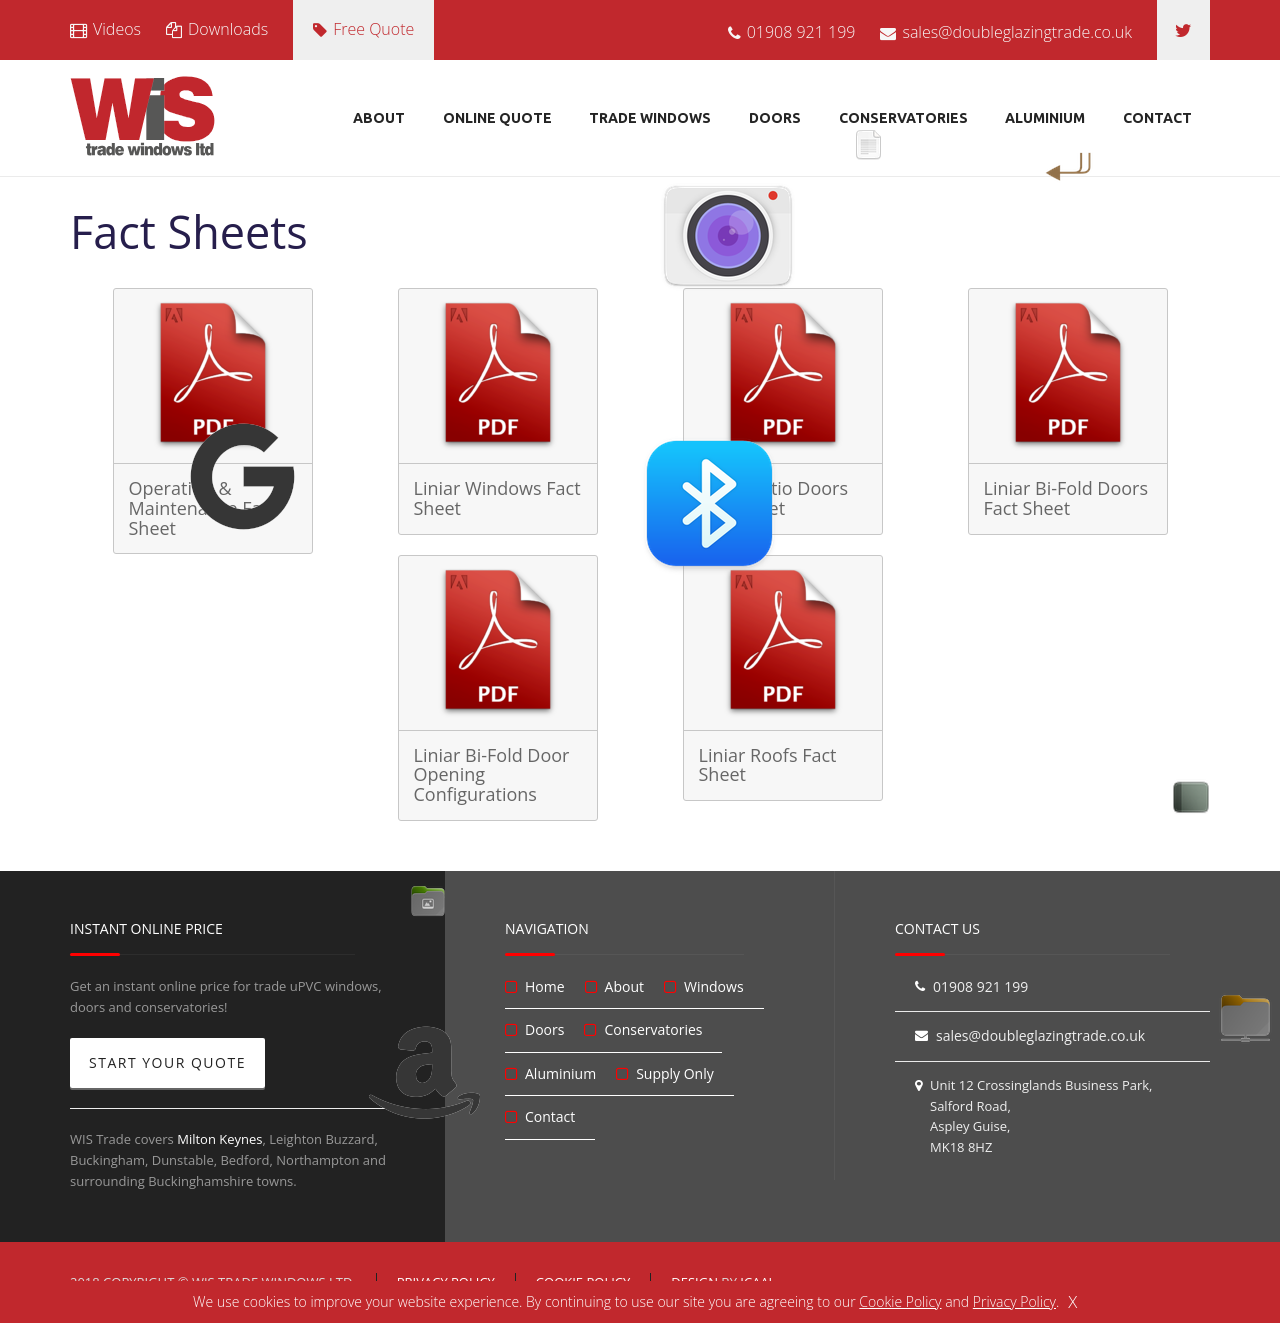 The width and height of the screenshot is (1280, 1323). I want to click on open your pictures folder, so click(428, 901).